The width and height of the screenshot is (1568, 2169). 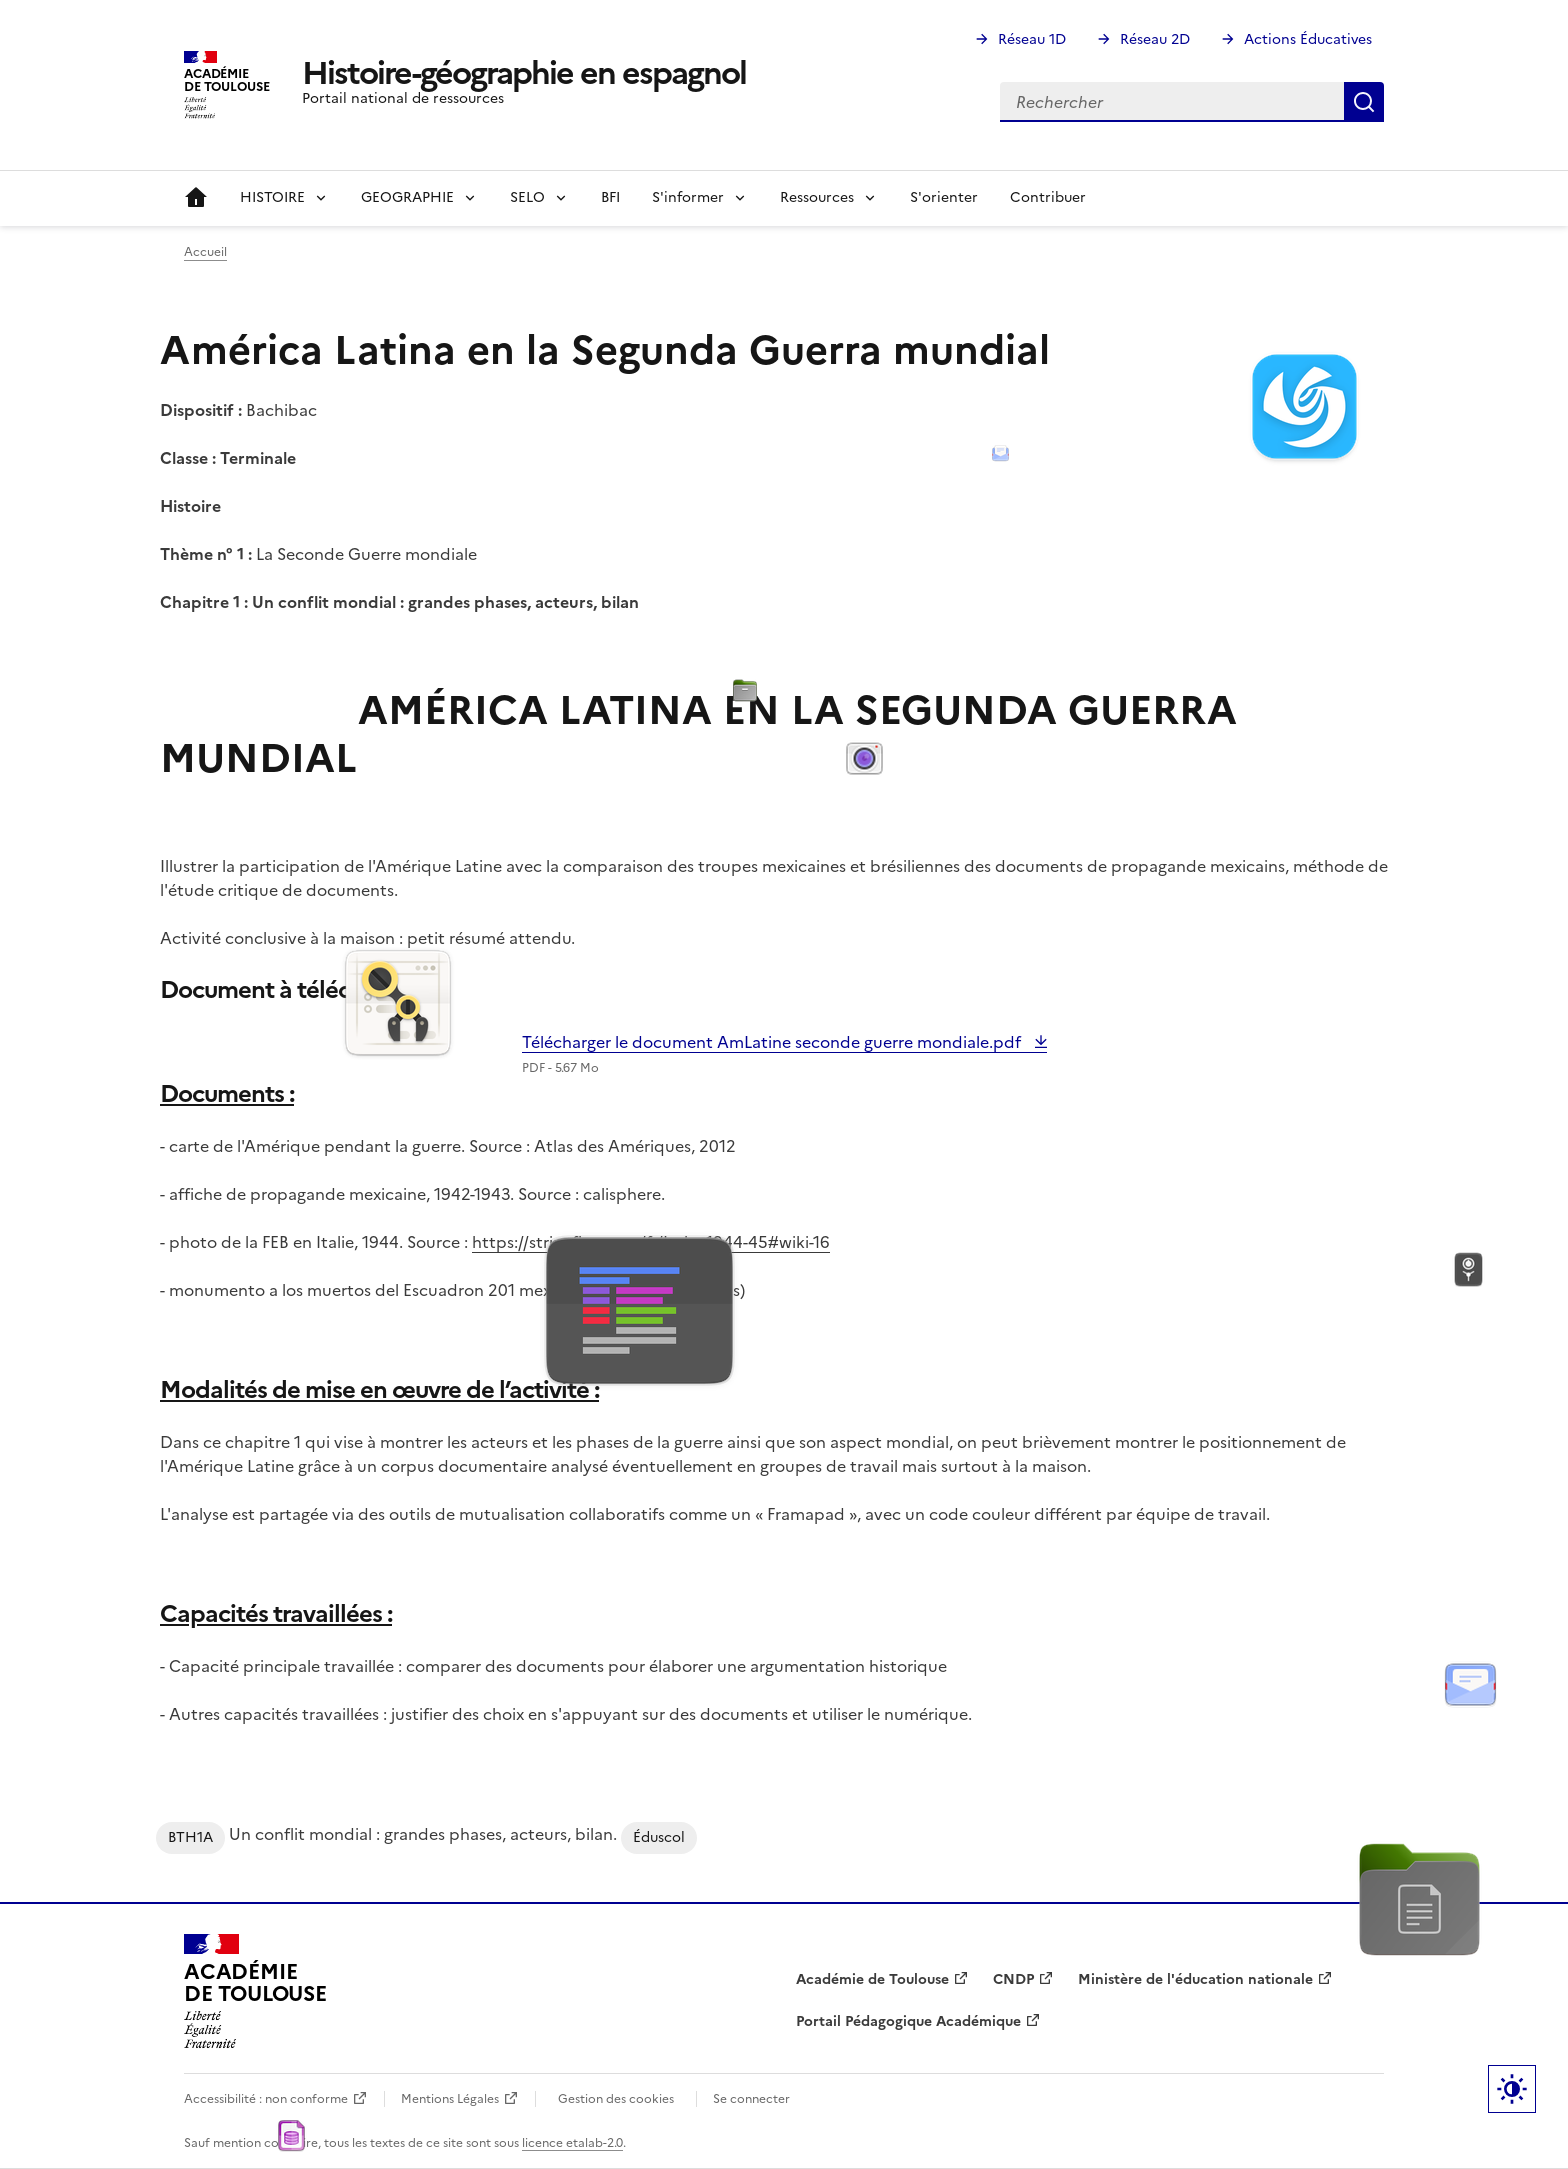 I want to click on open deepin operating system settings or app store, so click(x=1304, y=406).